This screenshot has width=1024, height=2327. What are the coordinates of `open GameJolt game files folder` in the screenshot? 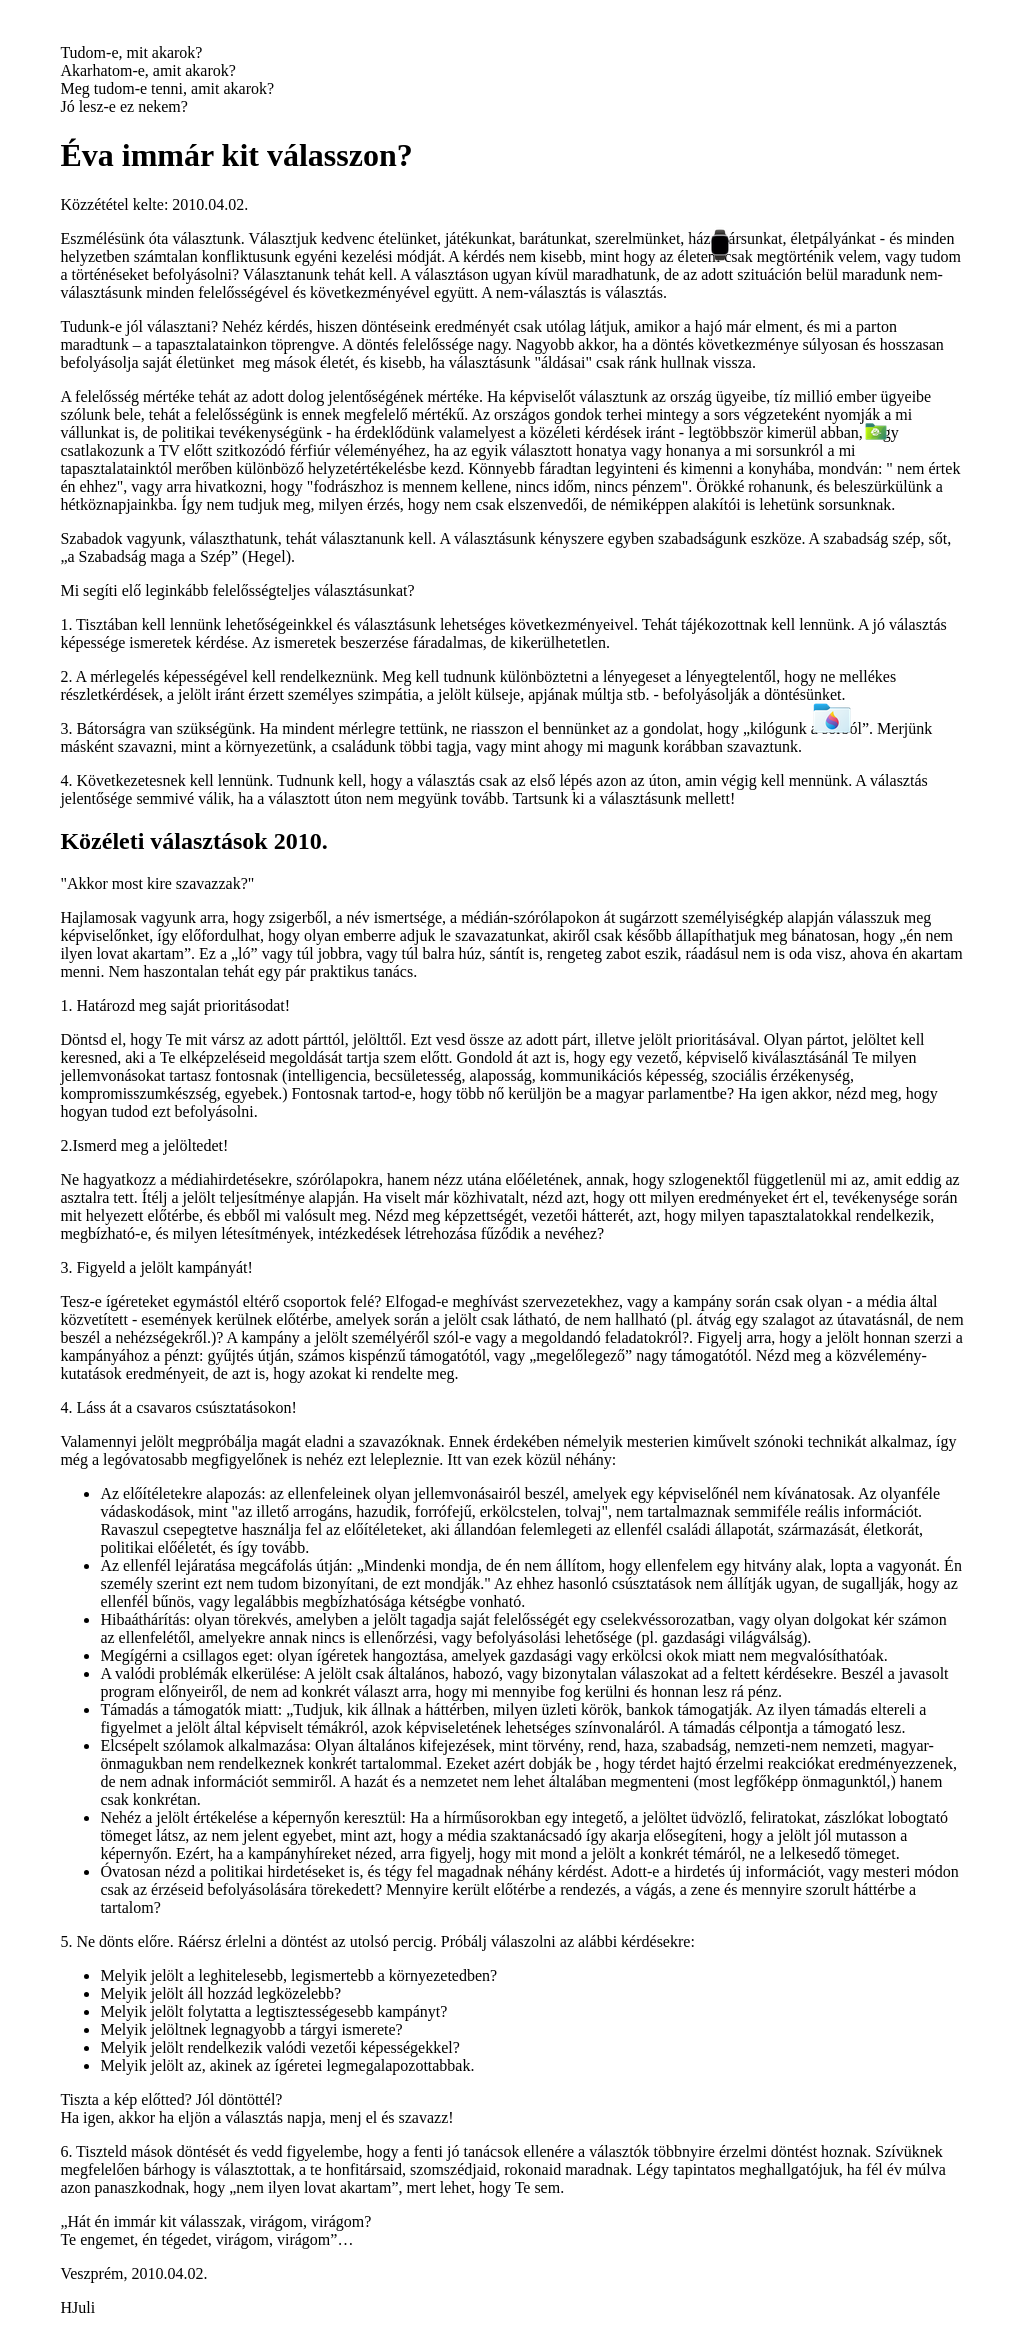 It's located at (876, 432).